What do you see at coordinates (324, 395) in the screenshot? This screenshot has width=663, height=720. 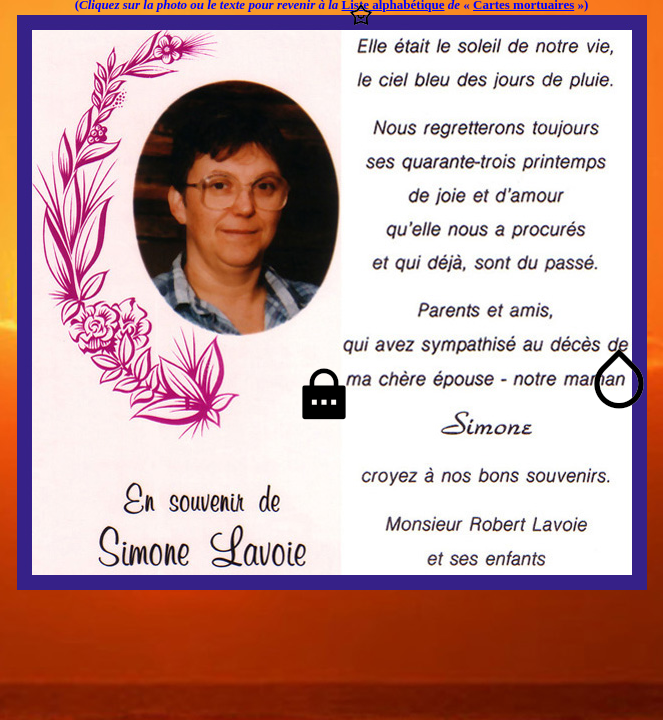 I see `enter password to unlock` at bounding box center [324, 395].